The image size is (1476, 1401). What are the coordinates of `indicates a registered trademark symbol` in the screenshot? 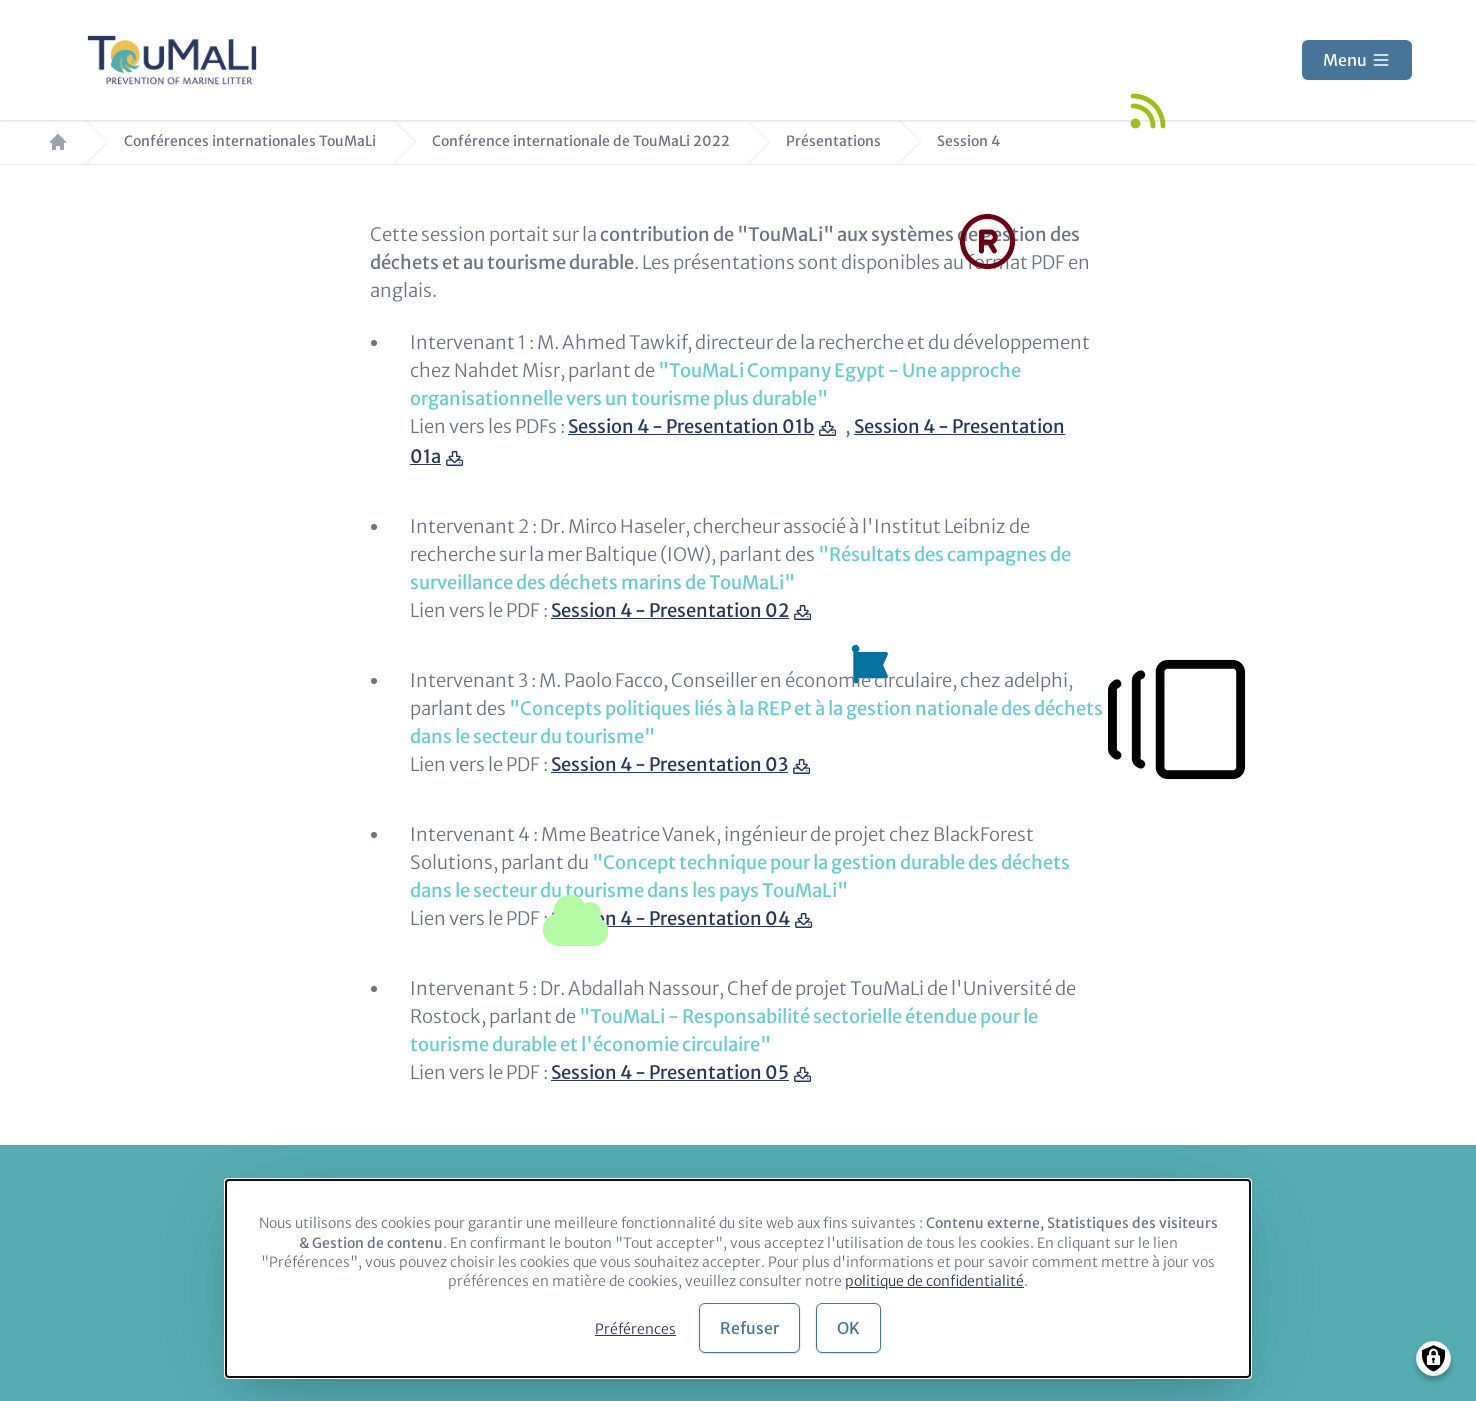 It's located at (987, 241).